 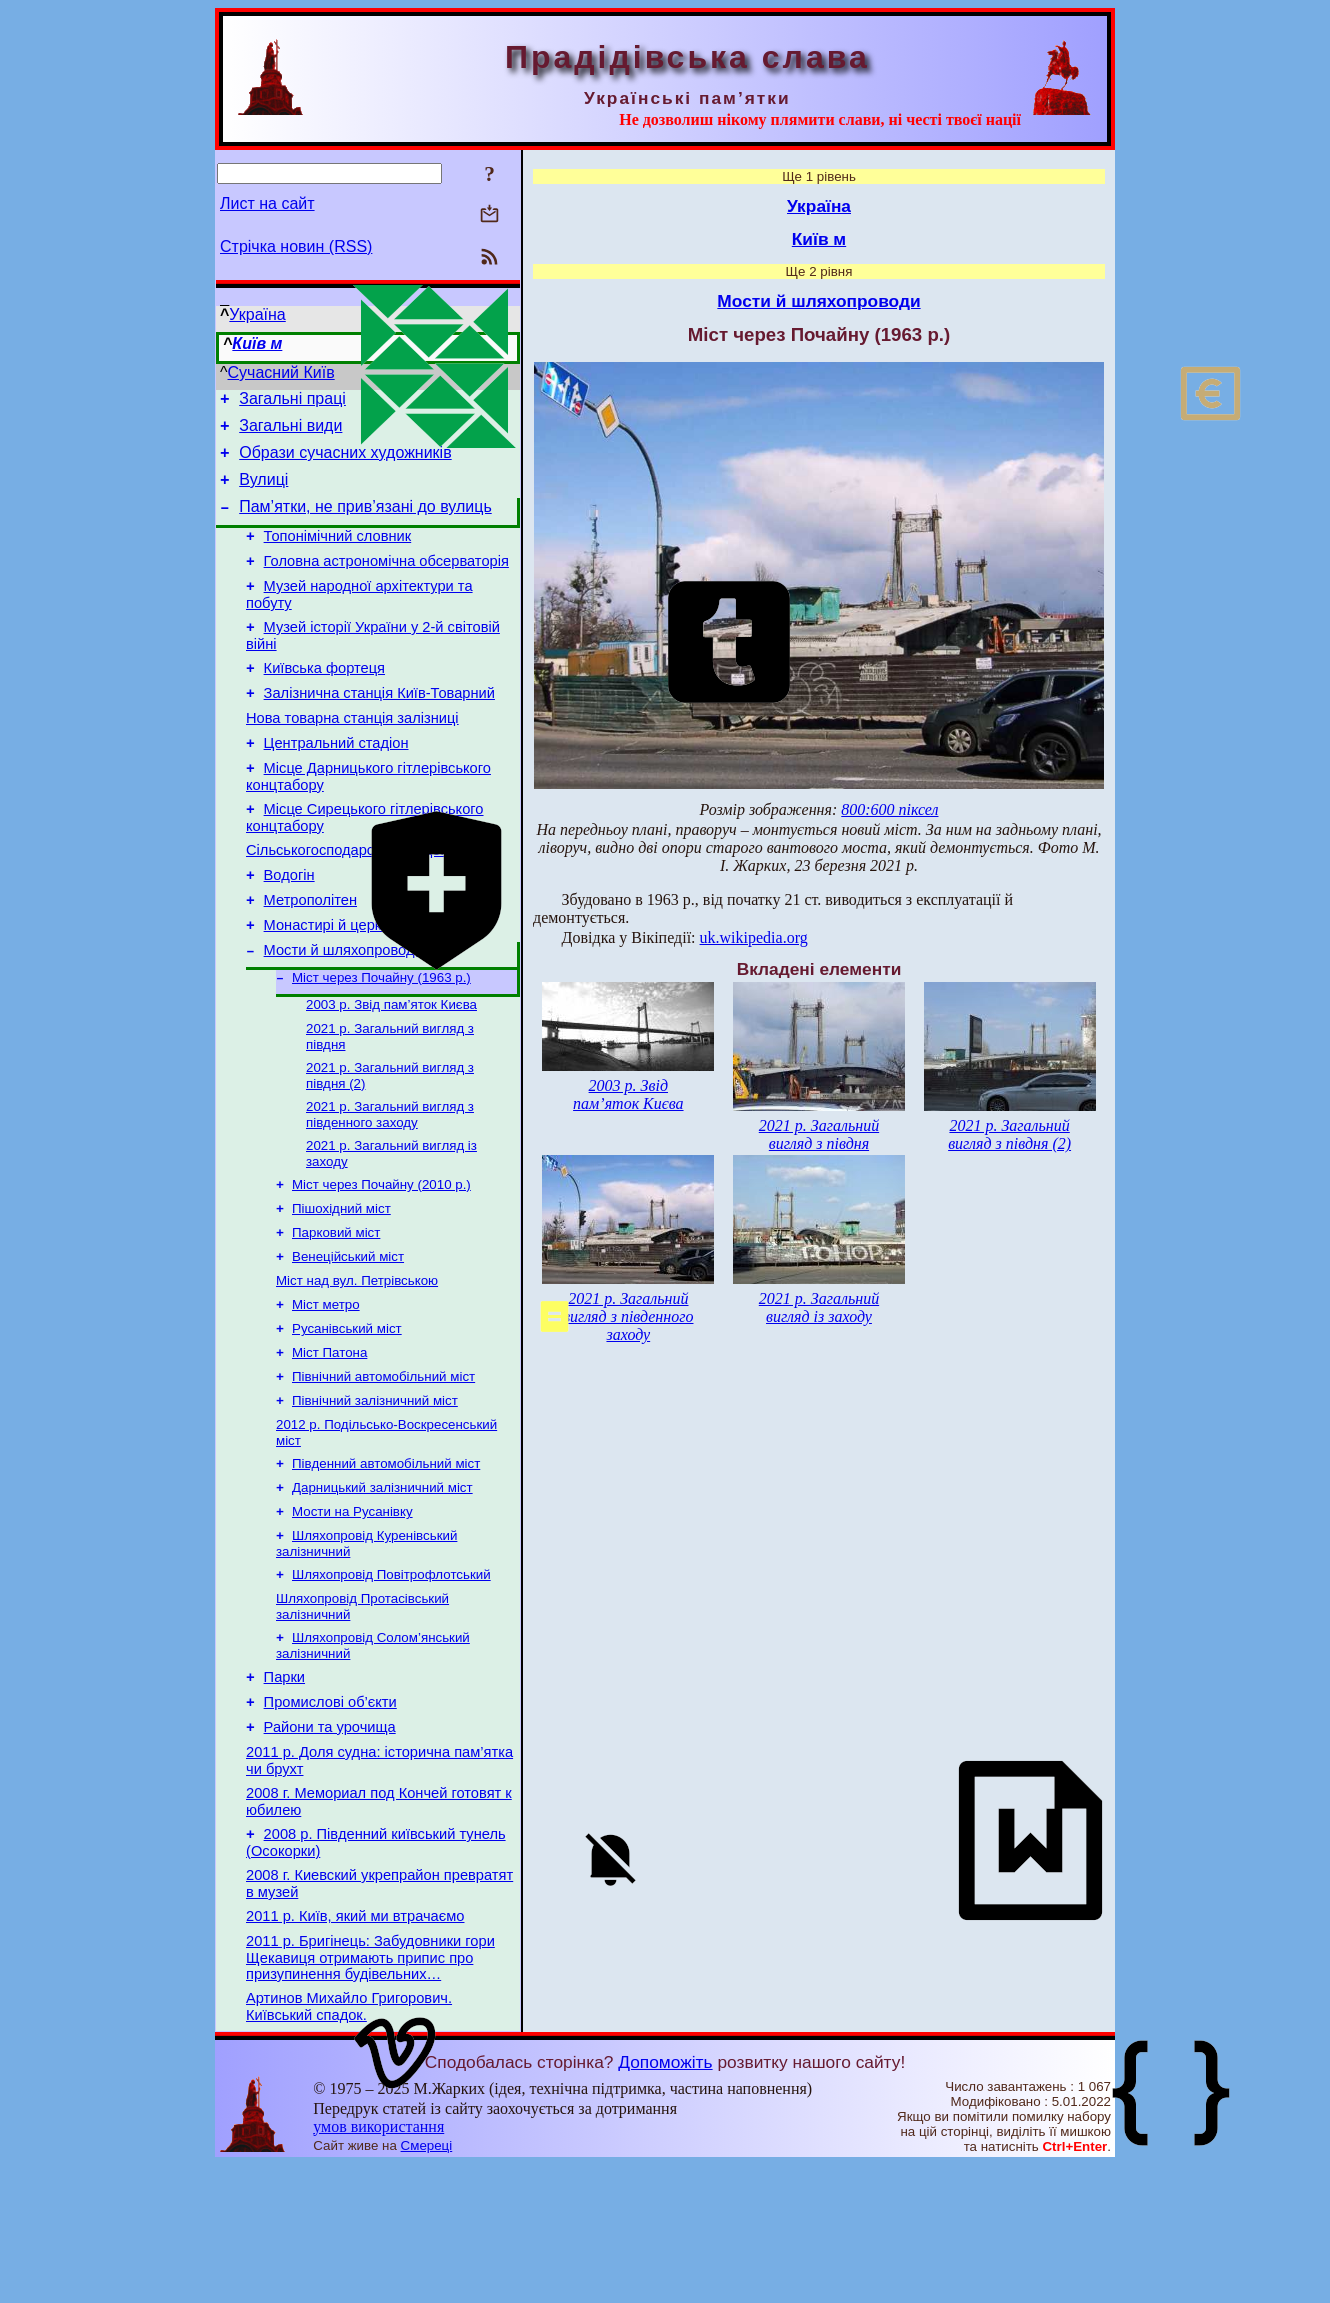 I want to click on open tumblr app, so click(x=729, y=642).